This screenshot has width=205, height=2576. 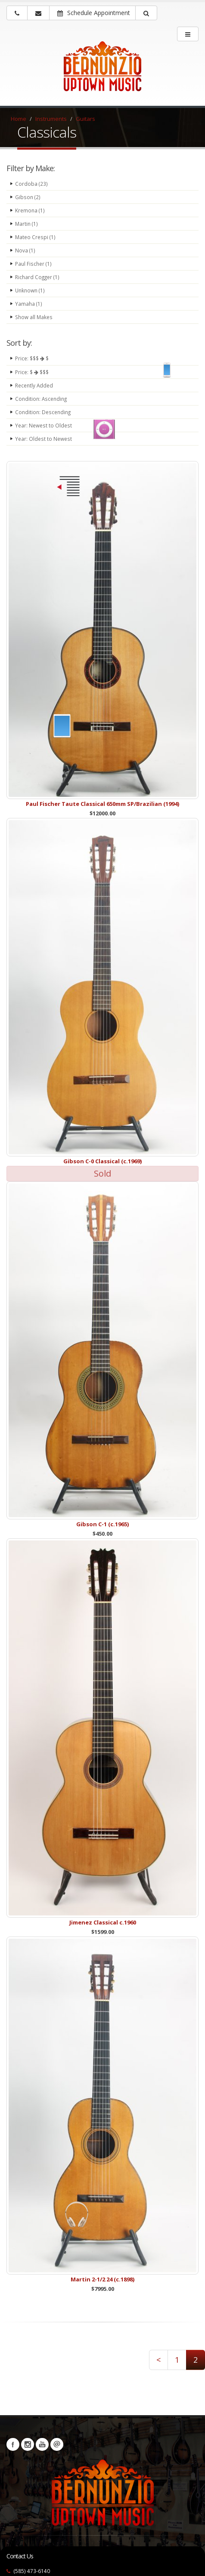 What do you see at coordinates (77, 2214) in the screenshot?
I see `connect bluetooth headphones` at bounding box center [77, 2214].